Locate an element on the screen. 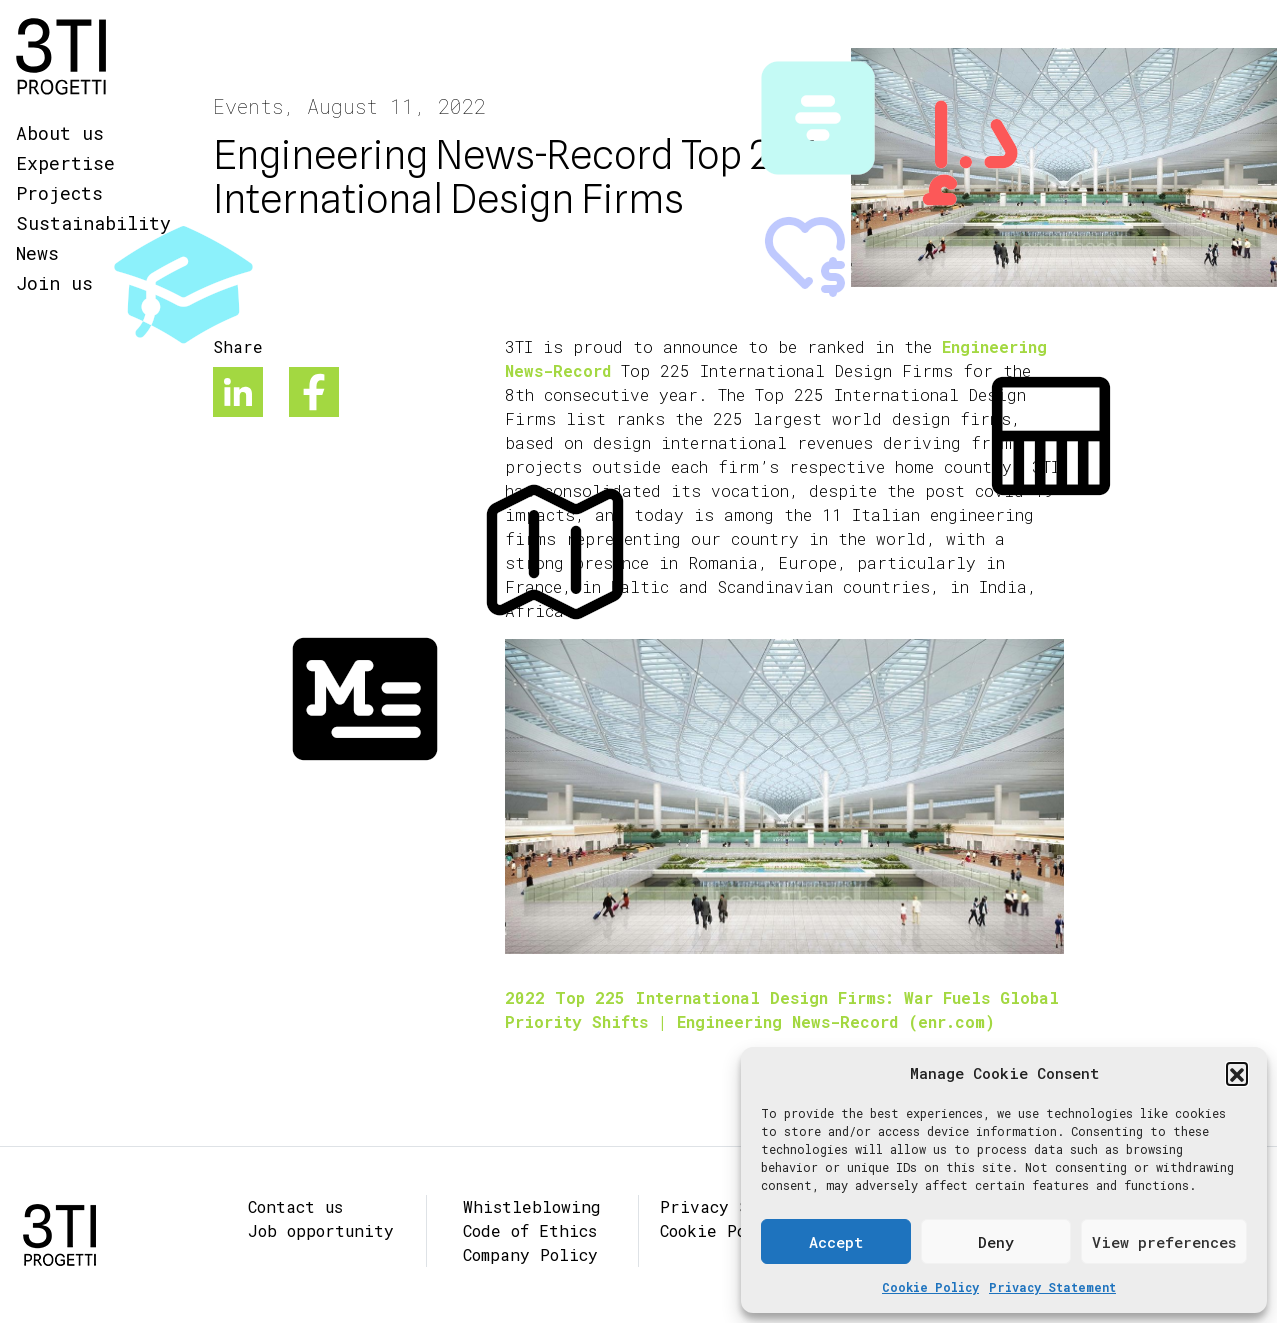 The height and width of the screenshot is (1323, 1277). view map or navigation is located at coordinates (555, 552).